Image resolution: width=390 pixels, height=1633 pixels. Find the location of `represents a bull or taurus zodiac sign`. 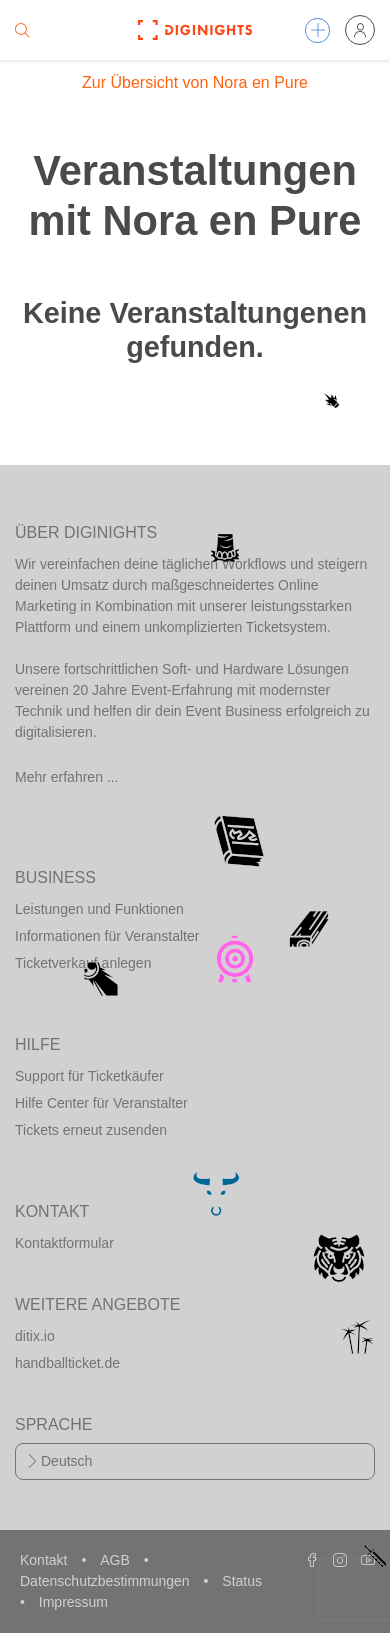

represents a bull or taurus zodiac sign is located at coordinates (216, 1194).